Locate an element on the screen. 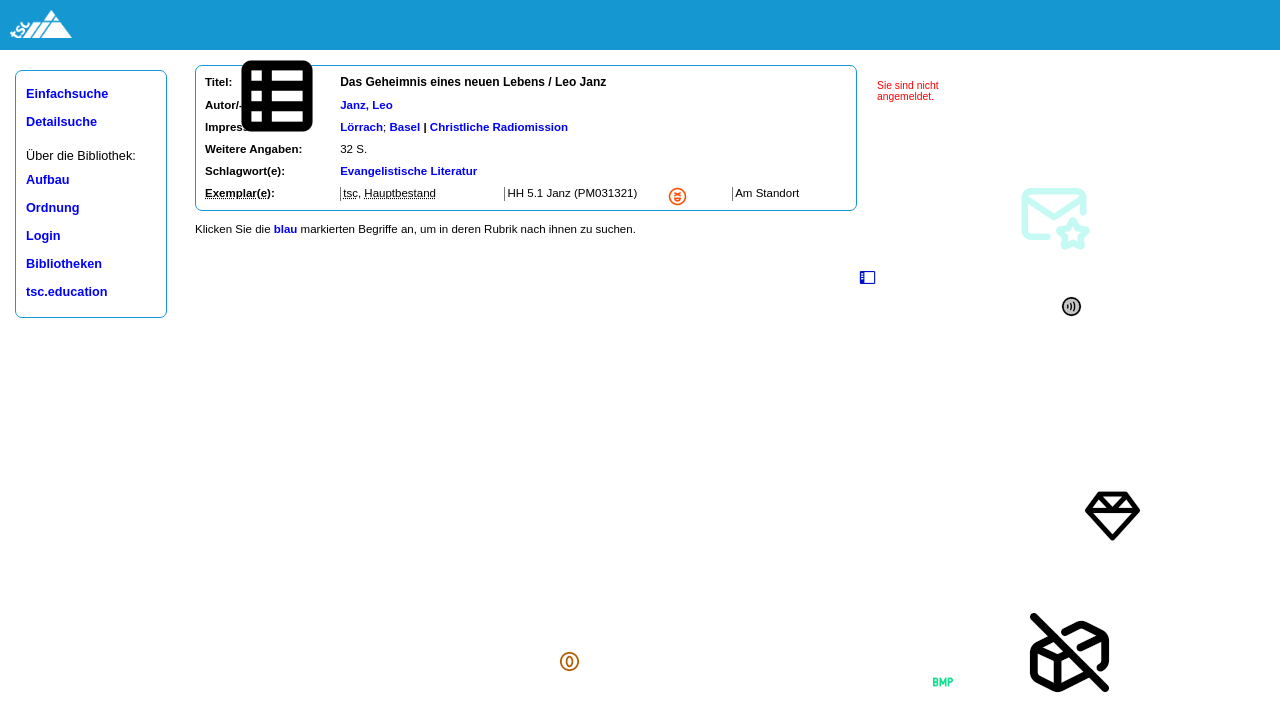  toggle the sidebar panel is located at coordinates (867, 277).